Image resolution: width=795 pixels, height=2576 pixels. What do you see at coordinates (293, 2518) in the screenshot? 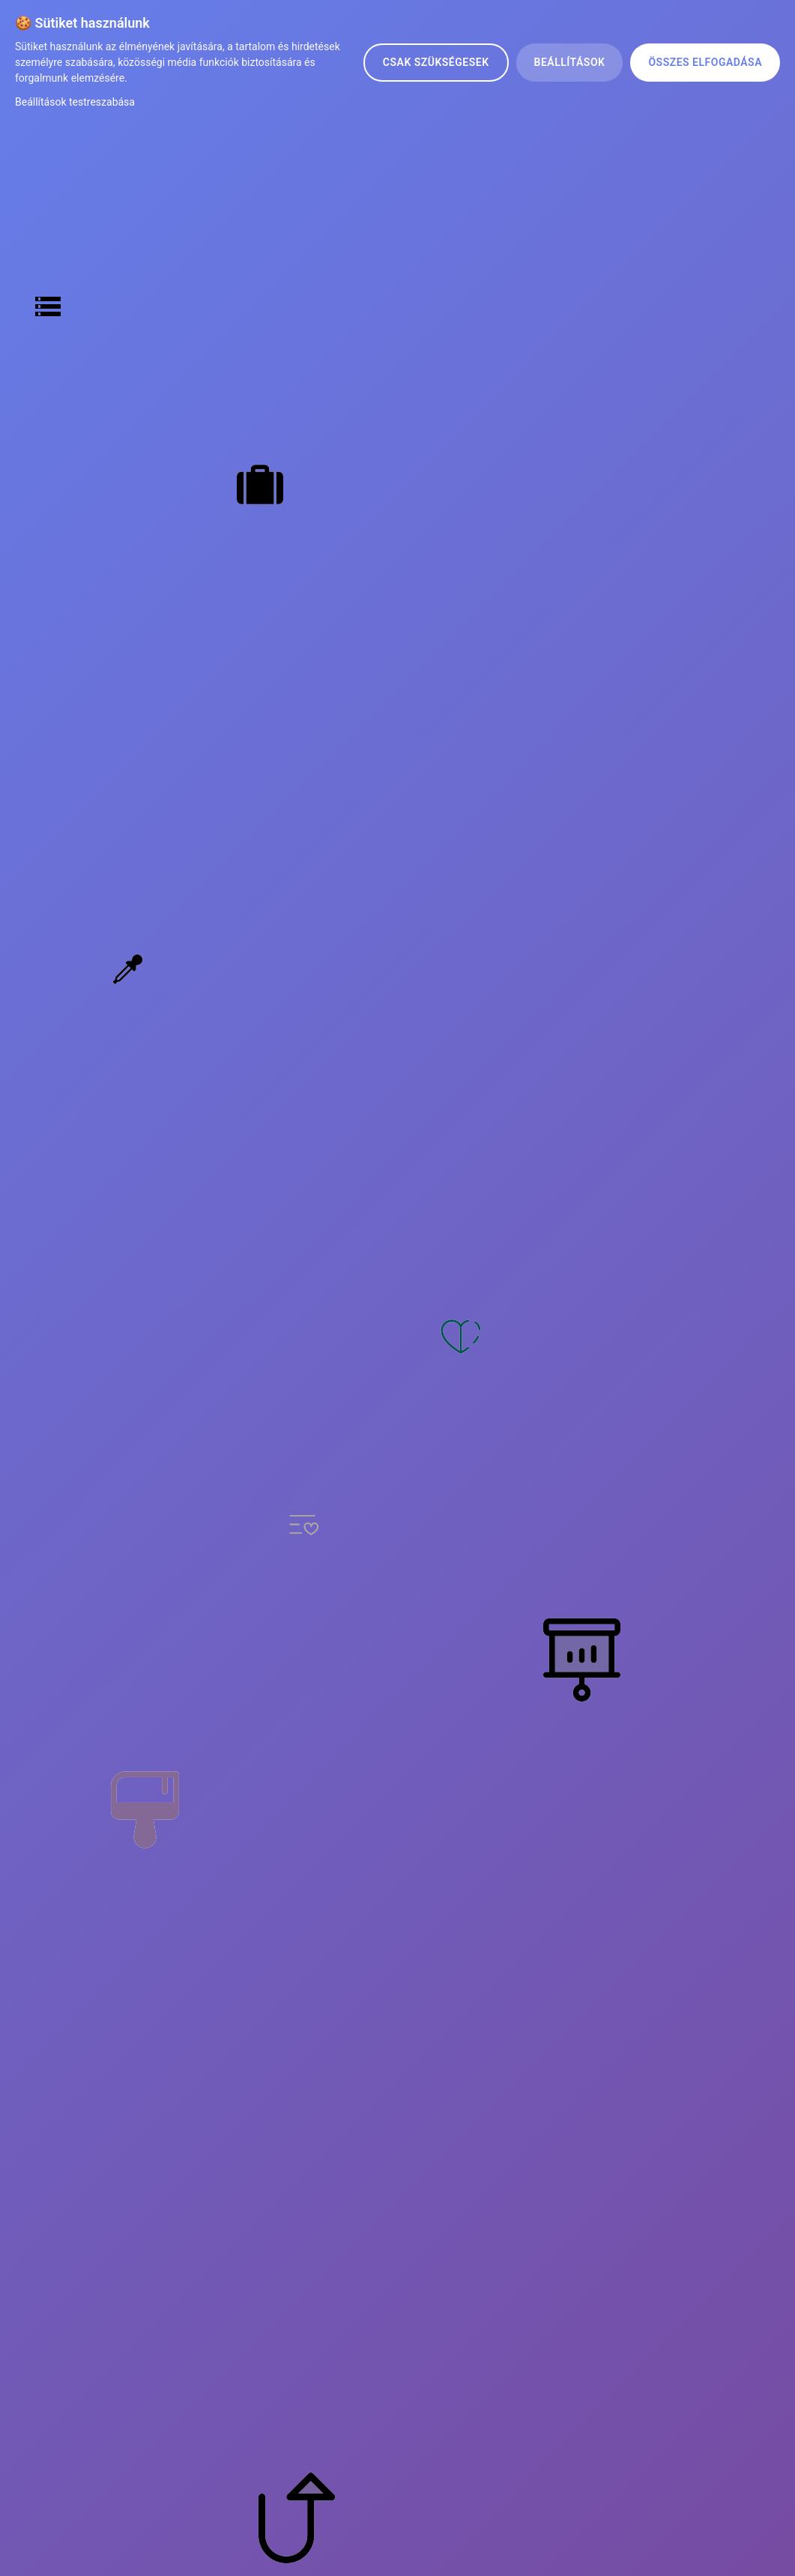
I see `redo or repeat the last action` at bounding box center [293, 2518].